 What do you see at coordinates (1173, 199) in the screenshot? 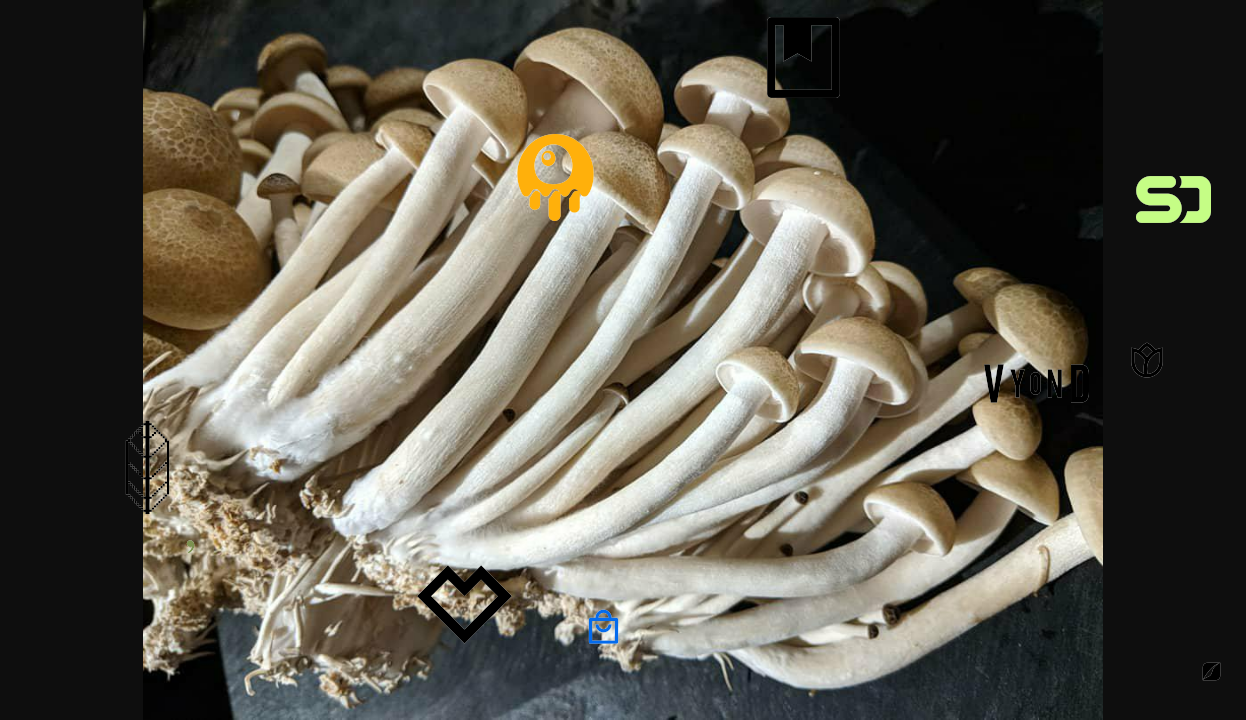
I see `open speakerdeck profile or presentations` at bounding box center [1173, 199].